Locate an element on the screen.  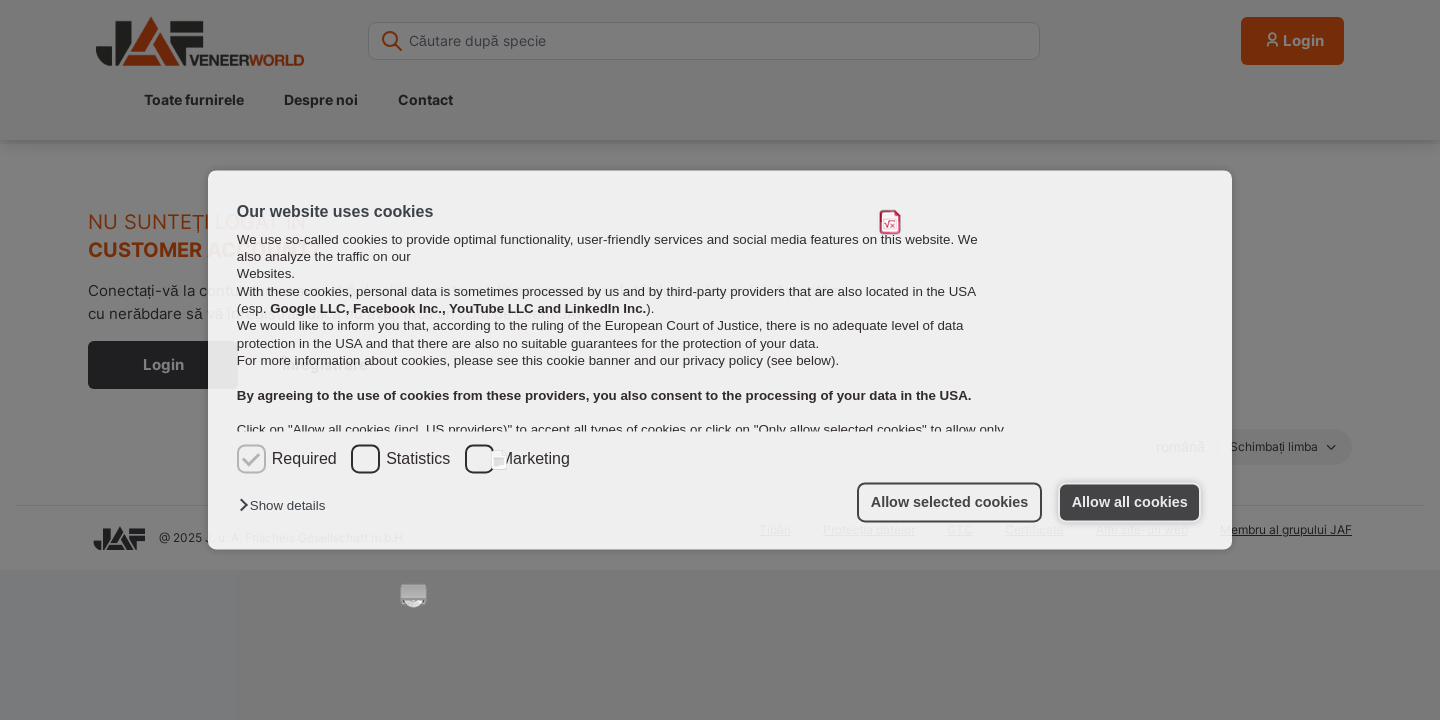
a windows ini configuration file associated with wine is located at coordinates (499, 460).